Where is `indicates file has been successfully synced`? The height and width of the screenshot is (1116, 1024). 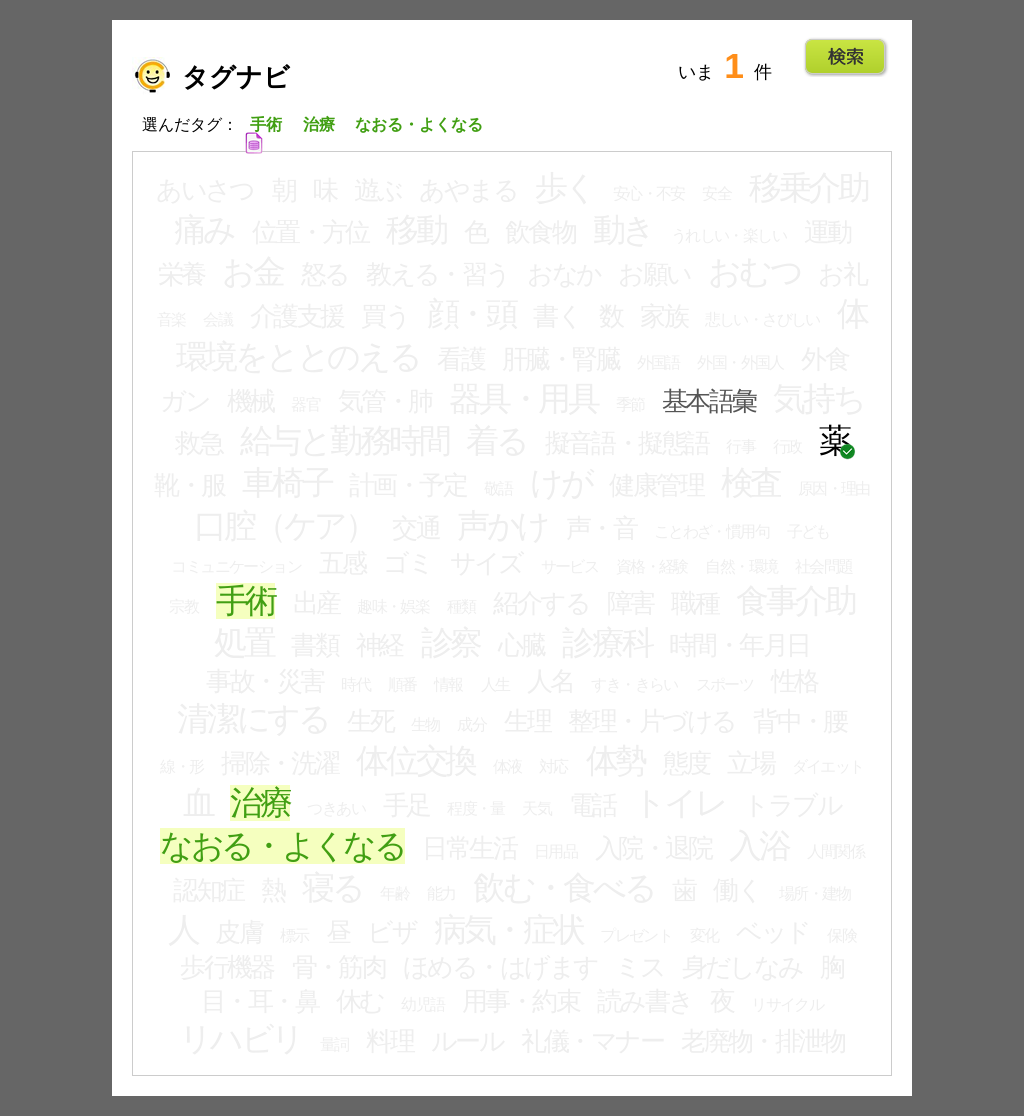 indicates file has been successfully synced is located at coordinates (847, 451).